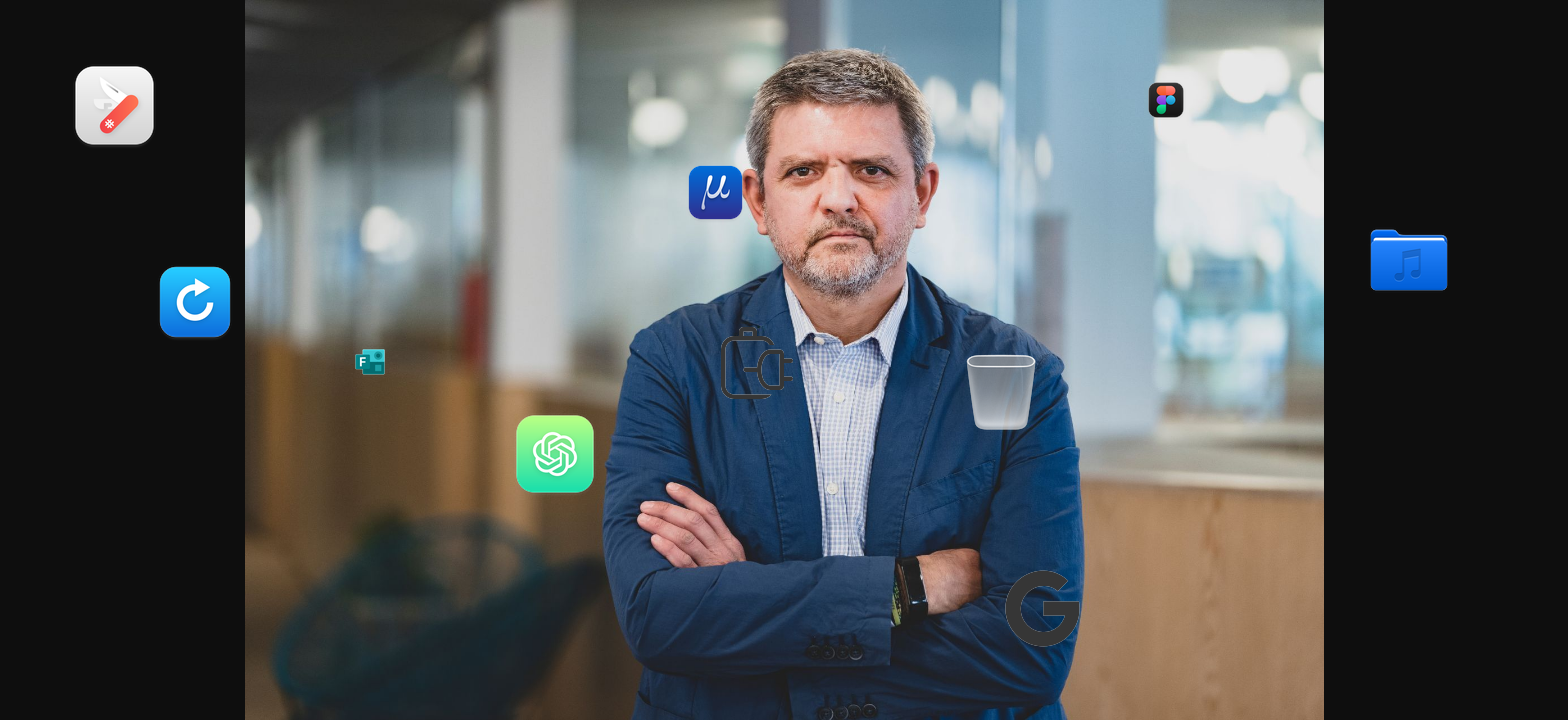 The image size is (1568, 720). What do you see at coordinates (370, 362) in the screenshot?
I see `open microsoft forms app` at bounding box center [370, 362].